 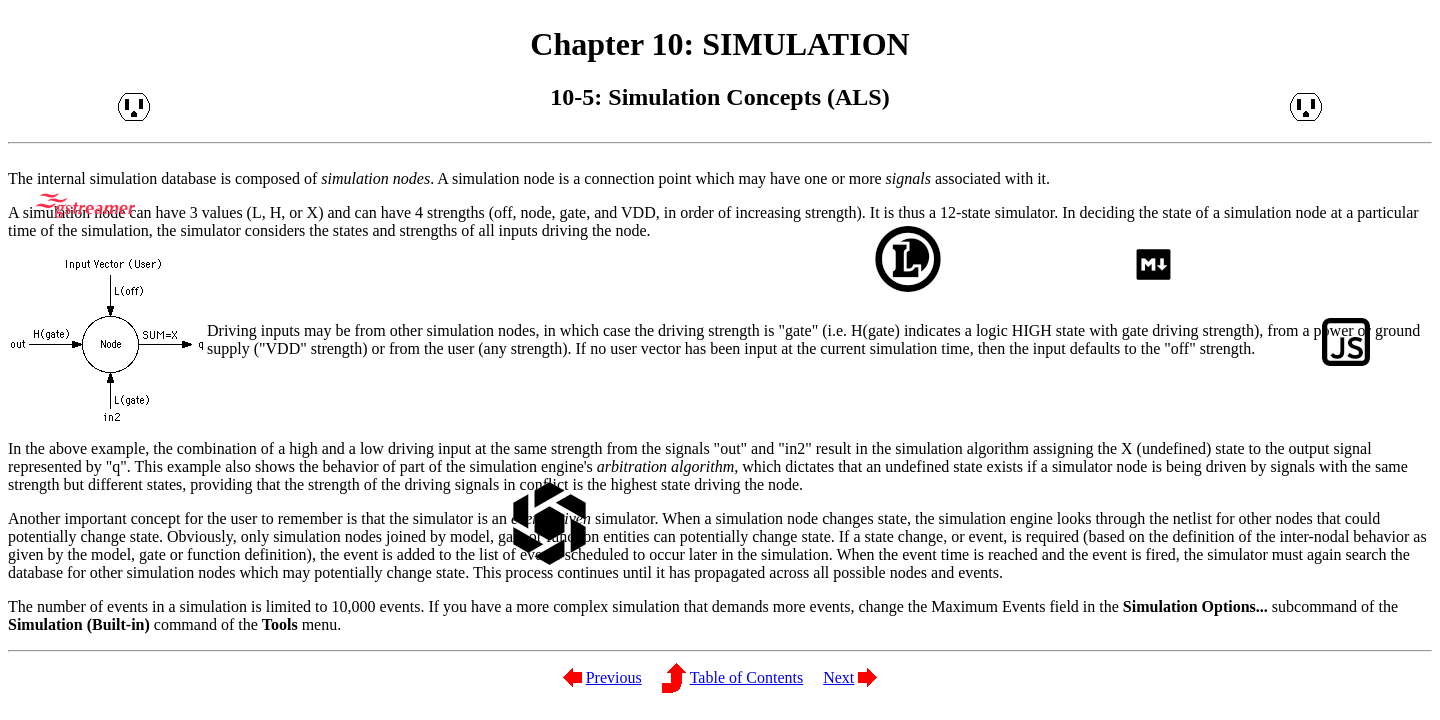 What do you see at coordinates (908, 259) in the screenshot?
I see `E.Leclerc brand logo` at bounding box center [908, 259].